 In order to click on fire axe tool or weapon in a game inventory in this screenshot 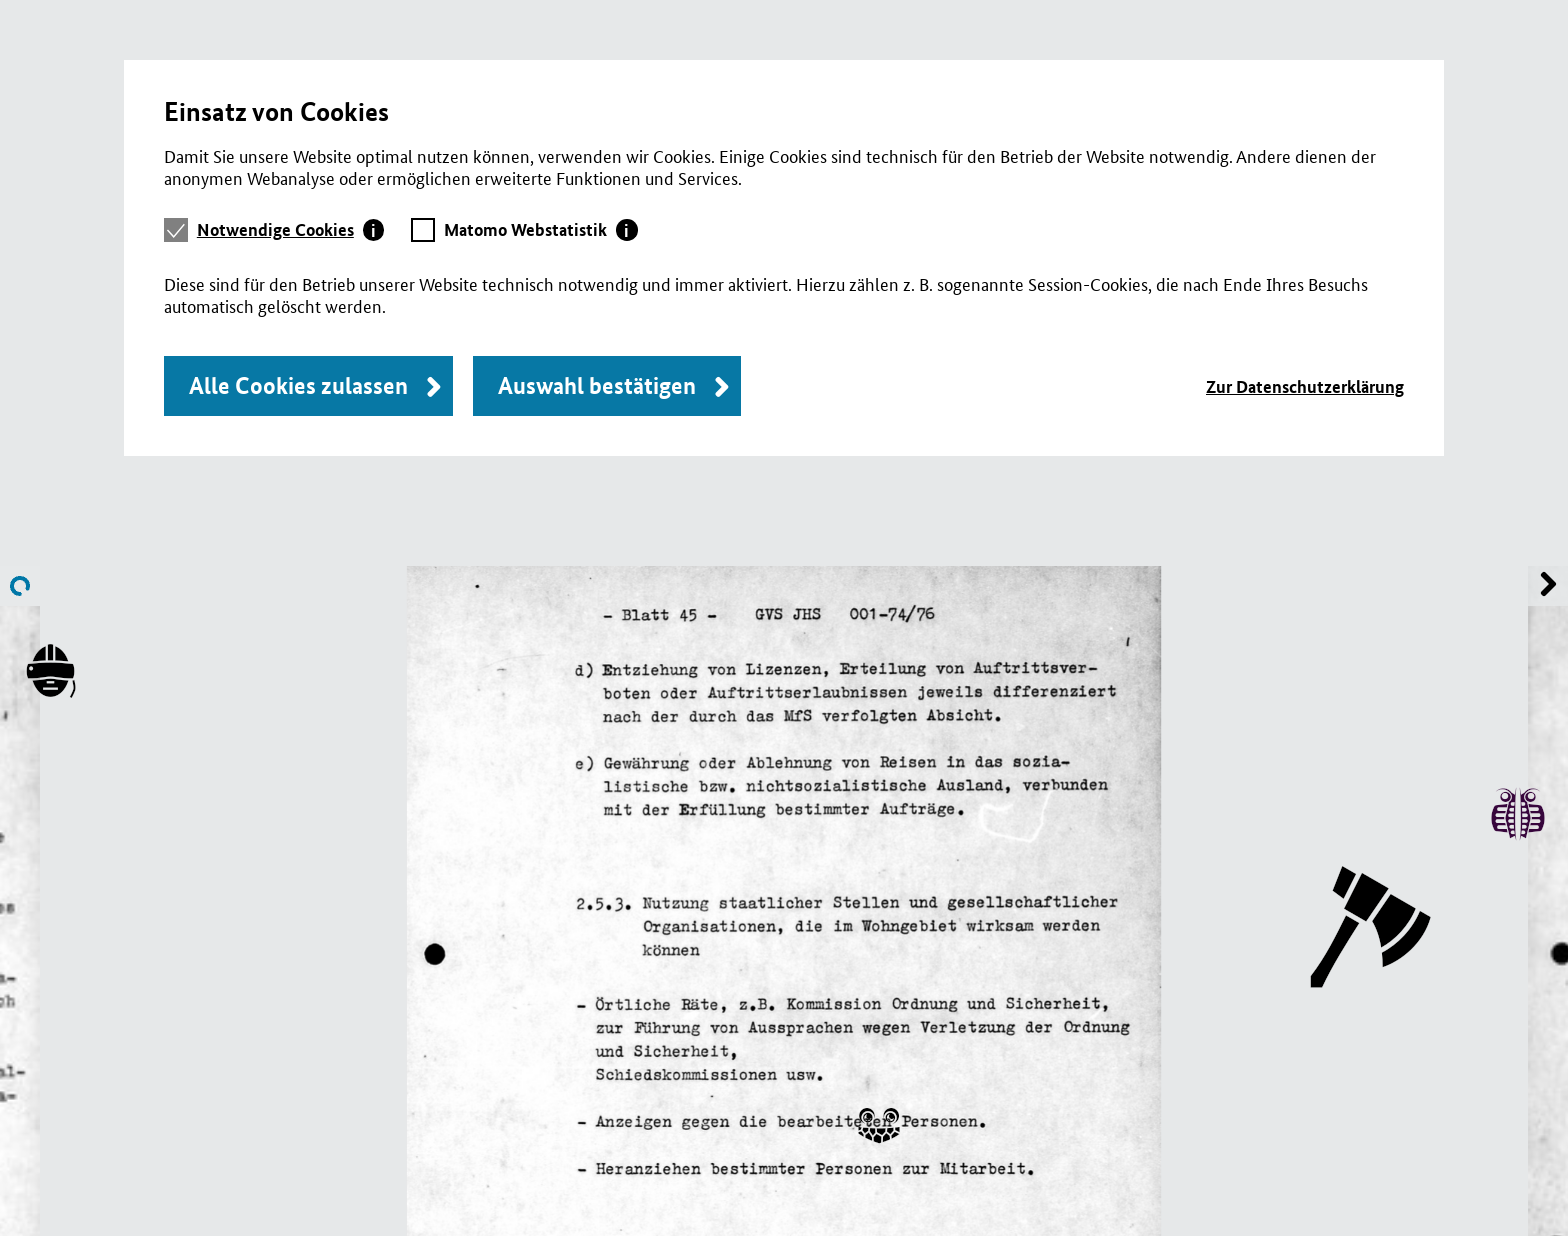, I will do `click(1370, 926)`.